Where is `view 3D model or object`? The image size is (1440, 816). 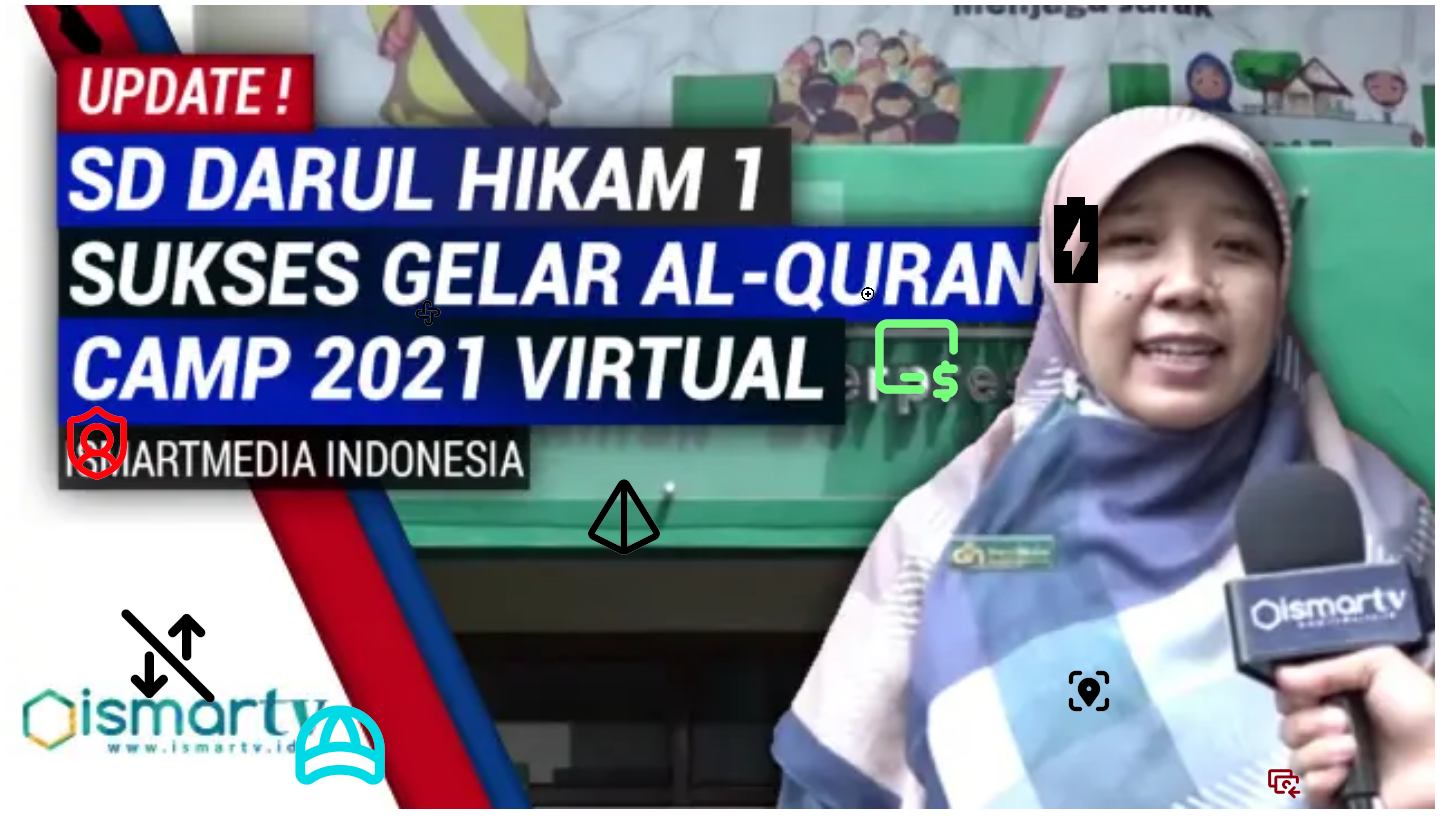
view 3D model or object is located at coordinates (624, 517).